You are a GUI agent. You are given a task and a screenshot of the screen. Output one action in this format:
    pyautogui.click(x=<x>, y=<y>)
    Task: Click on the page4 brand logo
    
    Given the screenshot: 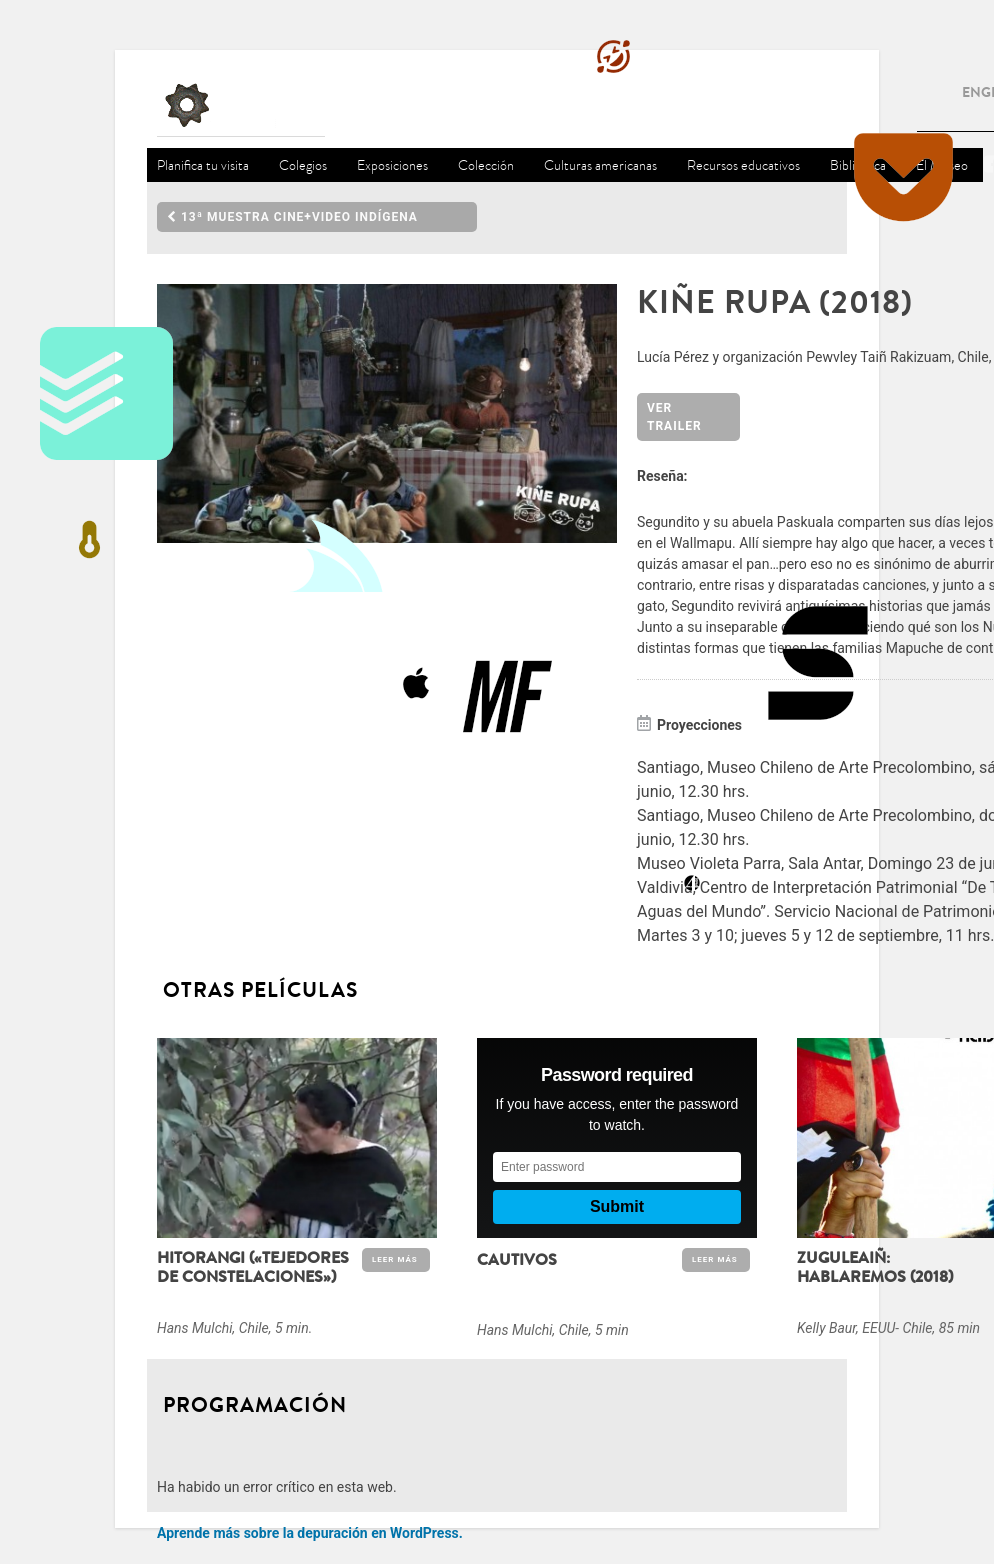 What is the action you would take?
    pyautogui.click(x=692, y=883)
    